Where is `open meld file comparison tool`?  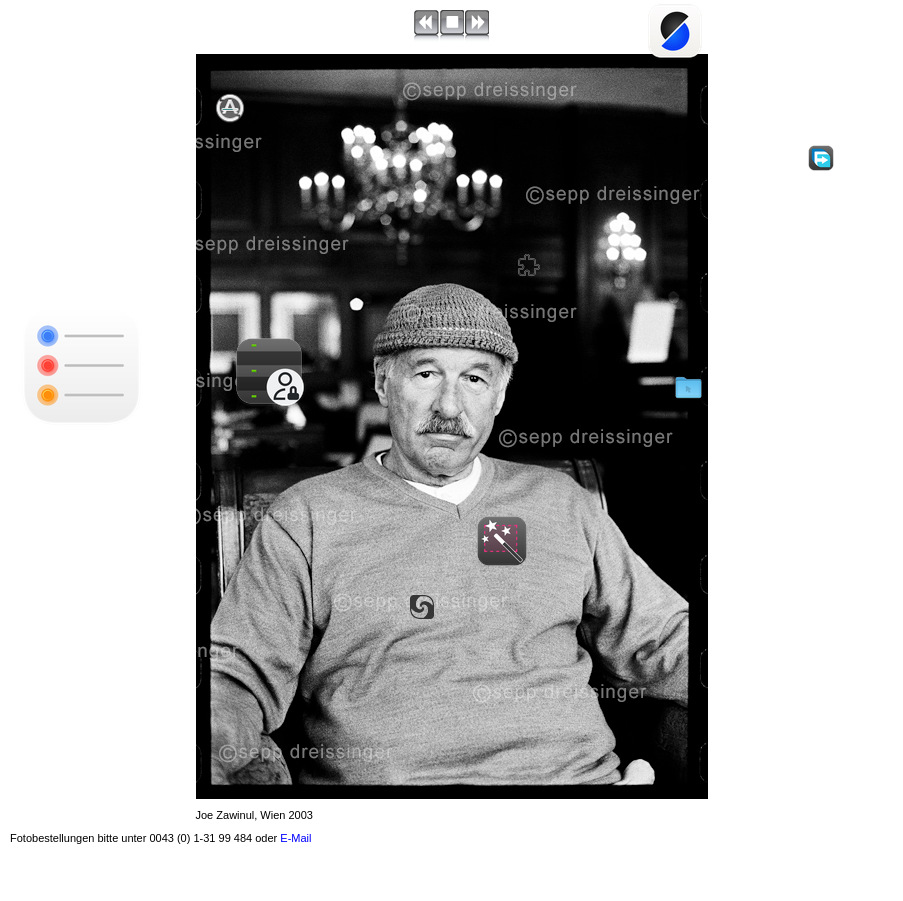
open meld file comparison tool is located at coordinates (422, 607).